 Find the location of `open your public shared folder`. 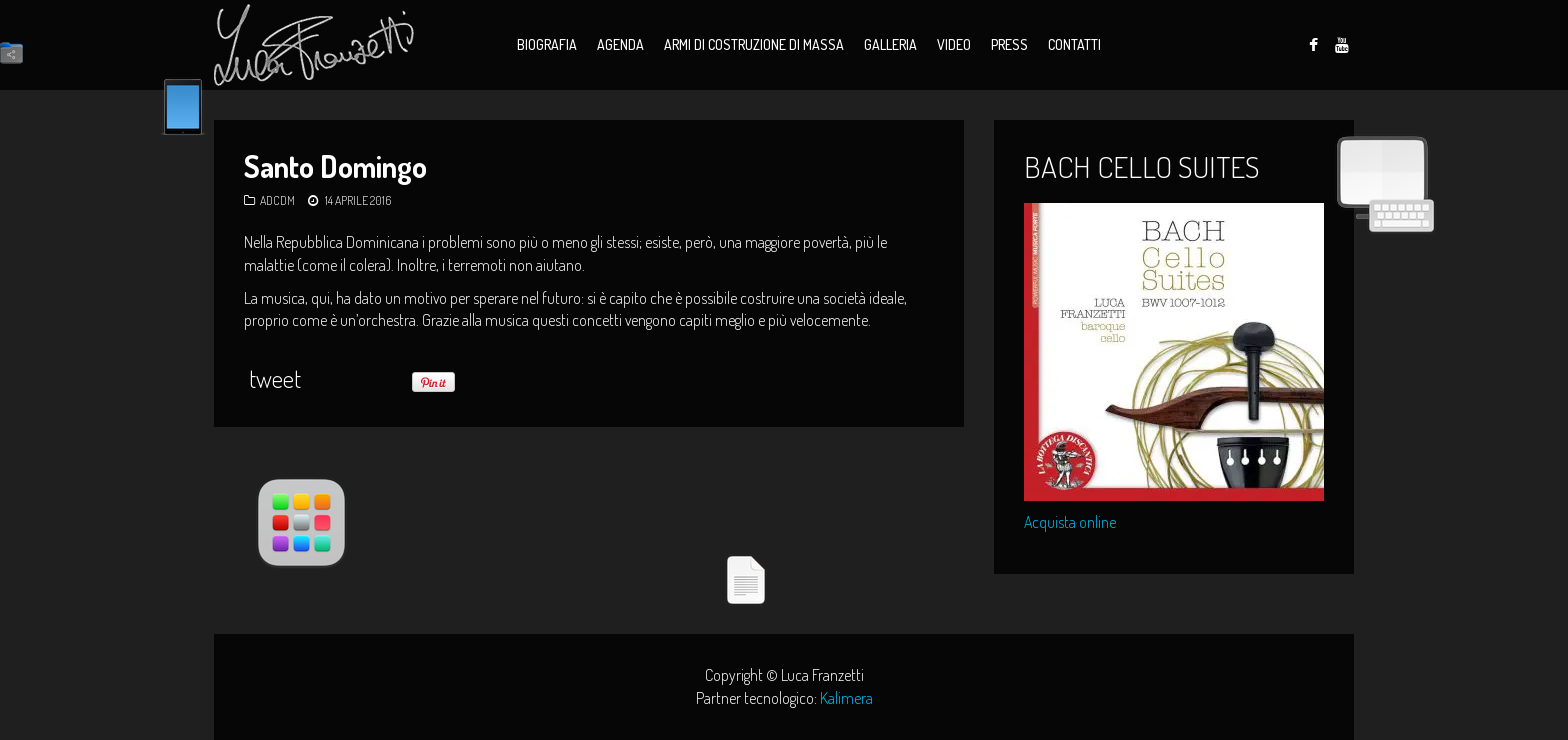

open your public shared folder is located at coordinates (11, 52).